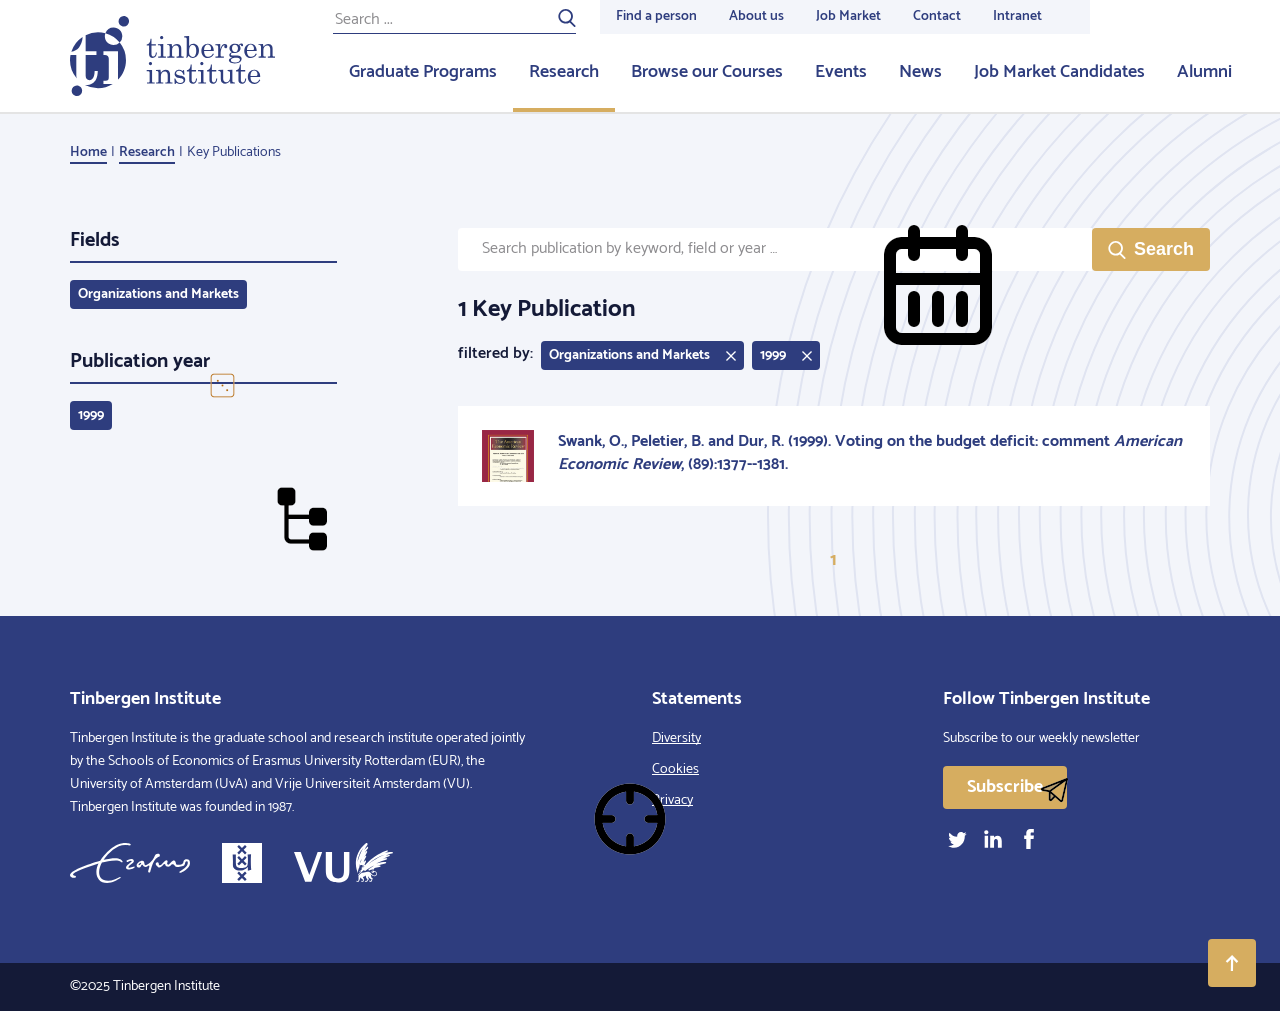  Describe the element at coordinates (300, 519) in the screenshot. I see `view hierarchical folder structure` at that location.